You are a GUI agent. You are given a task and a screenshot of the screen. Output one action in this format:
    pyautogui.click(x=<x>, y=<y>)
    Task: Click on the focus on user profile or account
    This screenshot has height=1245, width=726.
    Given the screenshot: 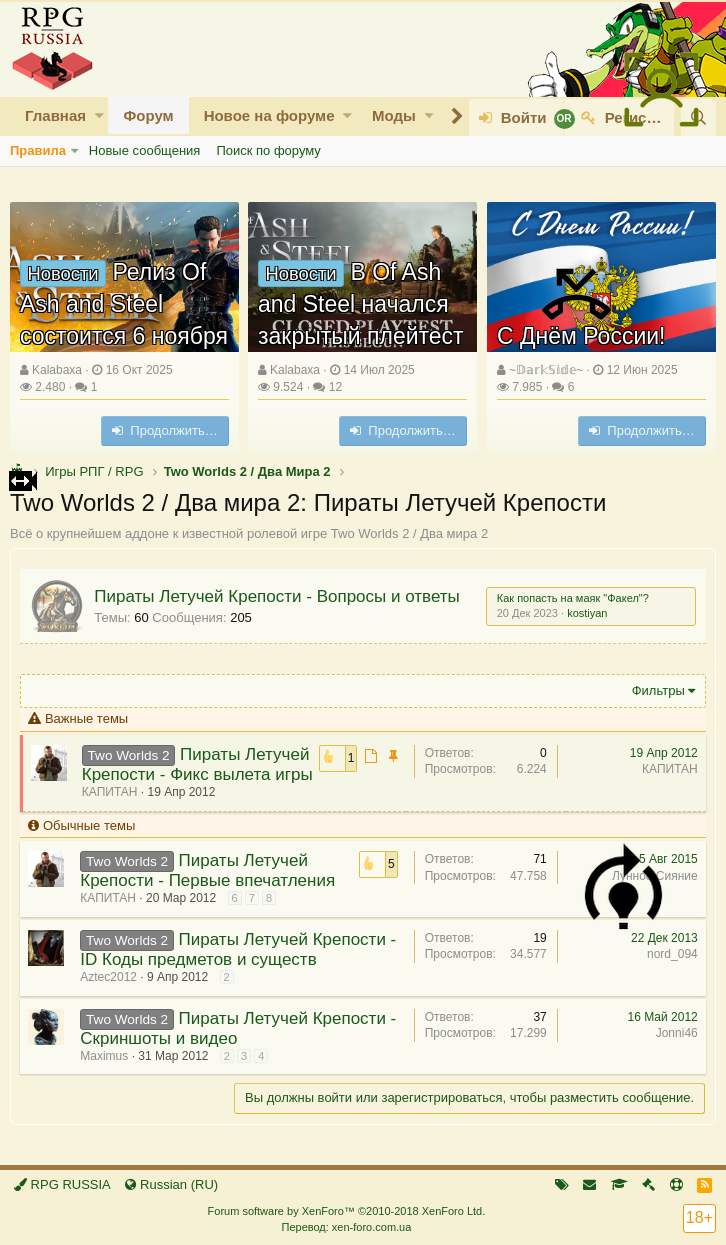 What is the action you would take?
    pyautogui.click(x=661, y=89)
    